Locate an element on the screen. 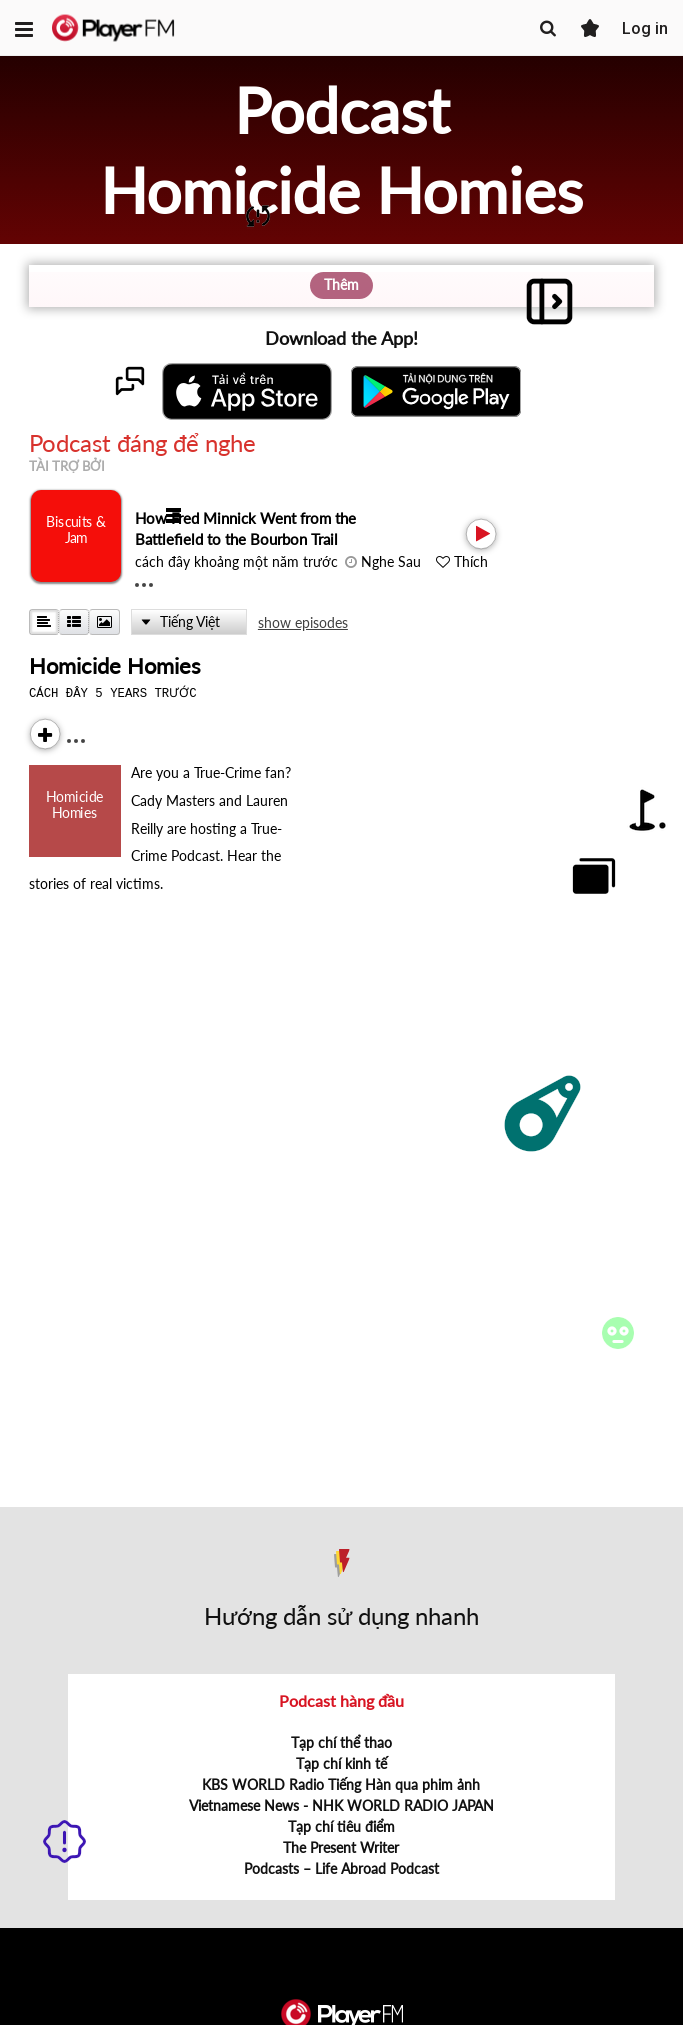  react with embarrassment or surprise is located at coordinates (618, 1333).